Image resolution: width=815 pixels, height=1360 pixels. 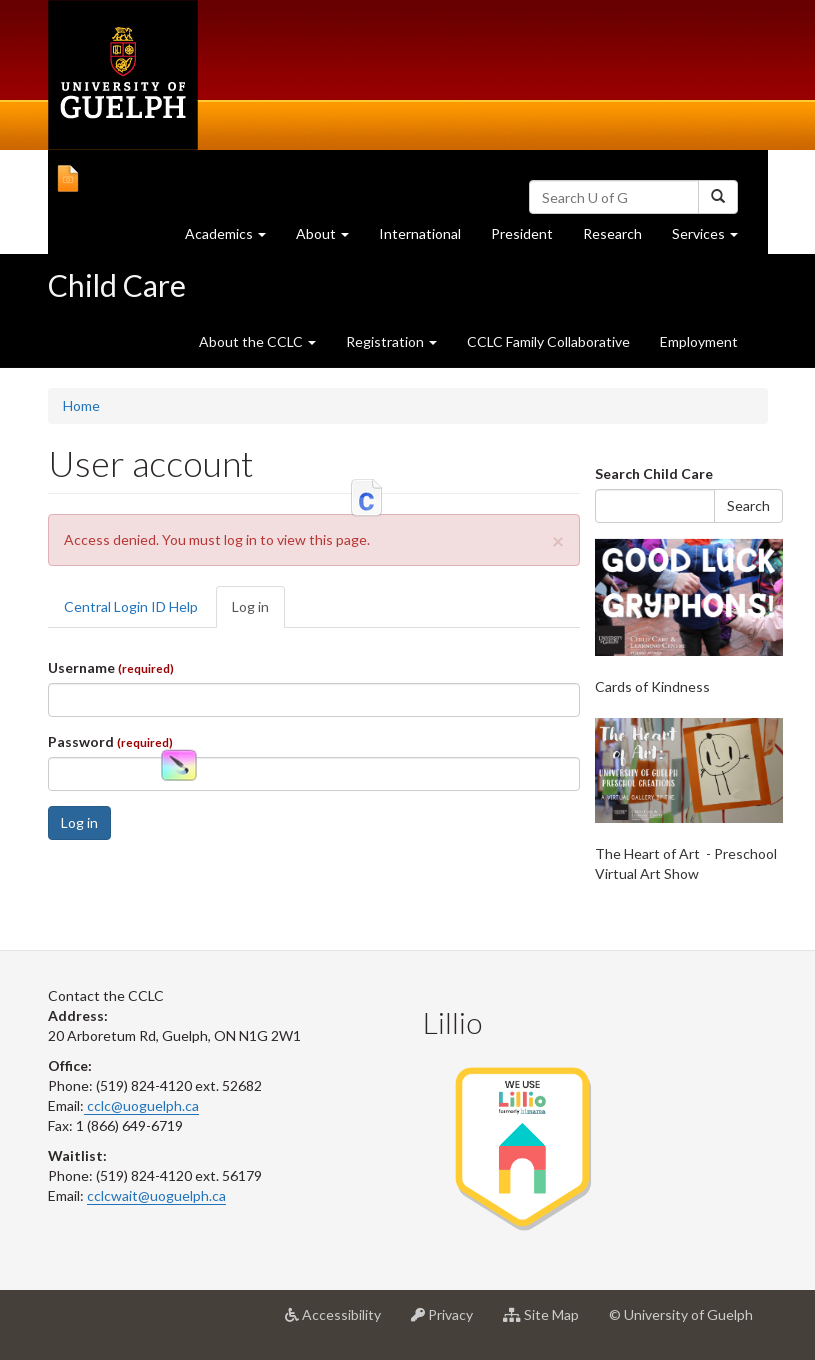 What do you see at coordinates (68, 179) in the screenshot?
I see `a sketchbook or graphics file` at bounding box center [68, 179].